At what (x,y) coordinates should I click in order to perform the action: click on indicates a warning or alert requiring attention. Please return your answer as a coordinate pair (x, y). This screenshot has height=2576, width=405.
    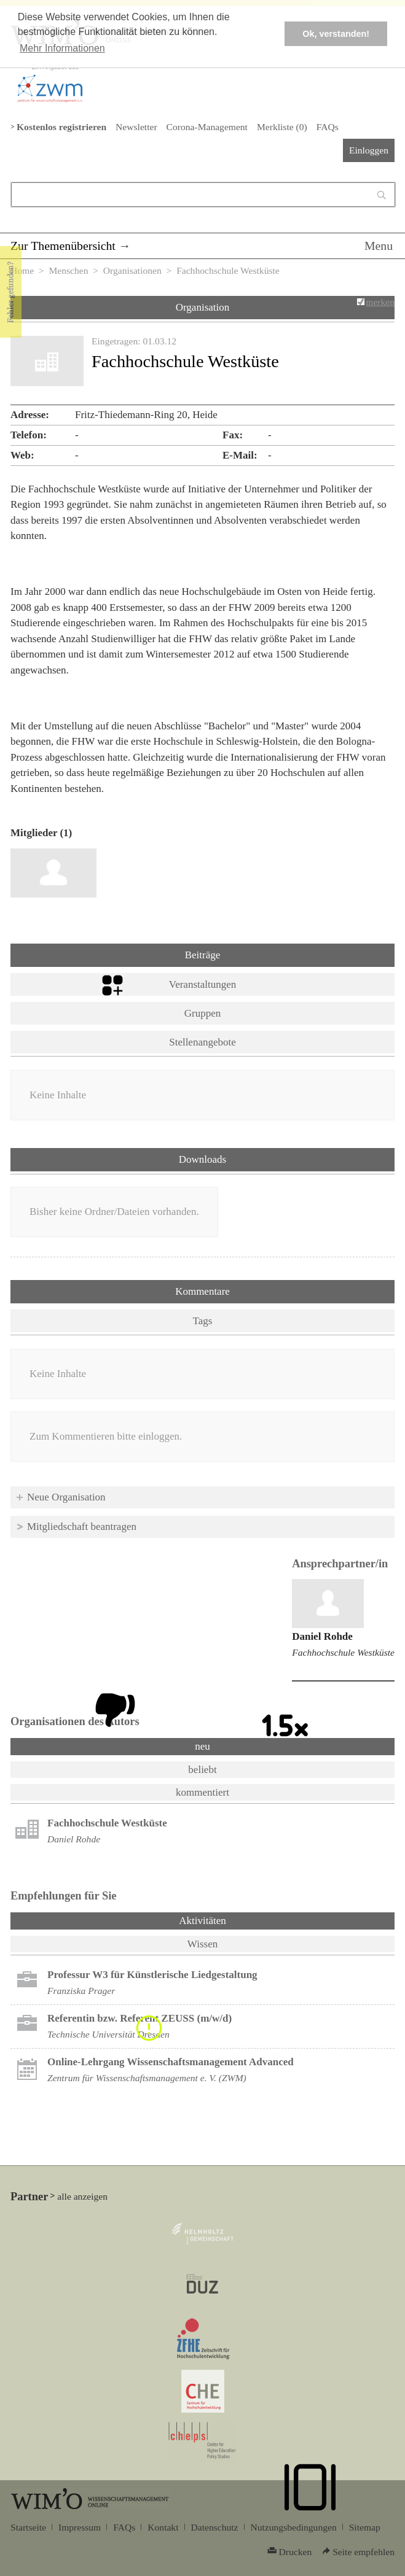
    Looking at the image, I should click on (149, 2028).